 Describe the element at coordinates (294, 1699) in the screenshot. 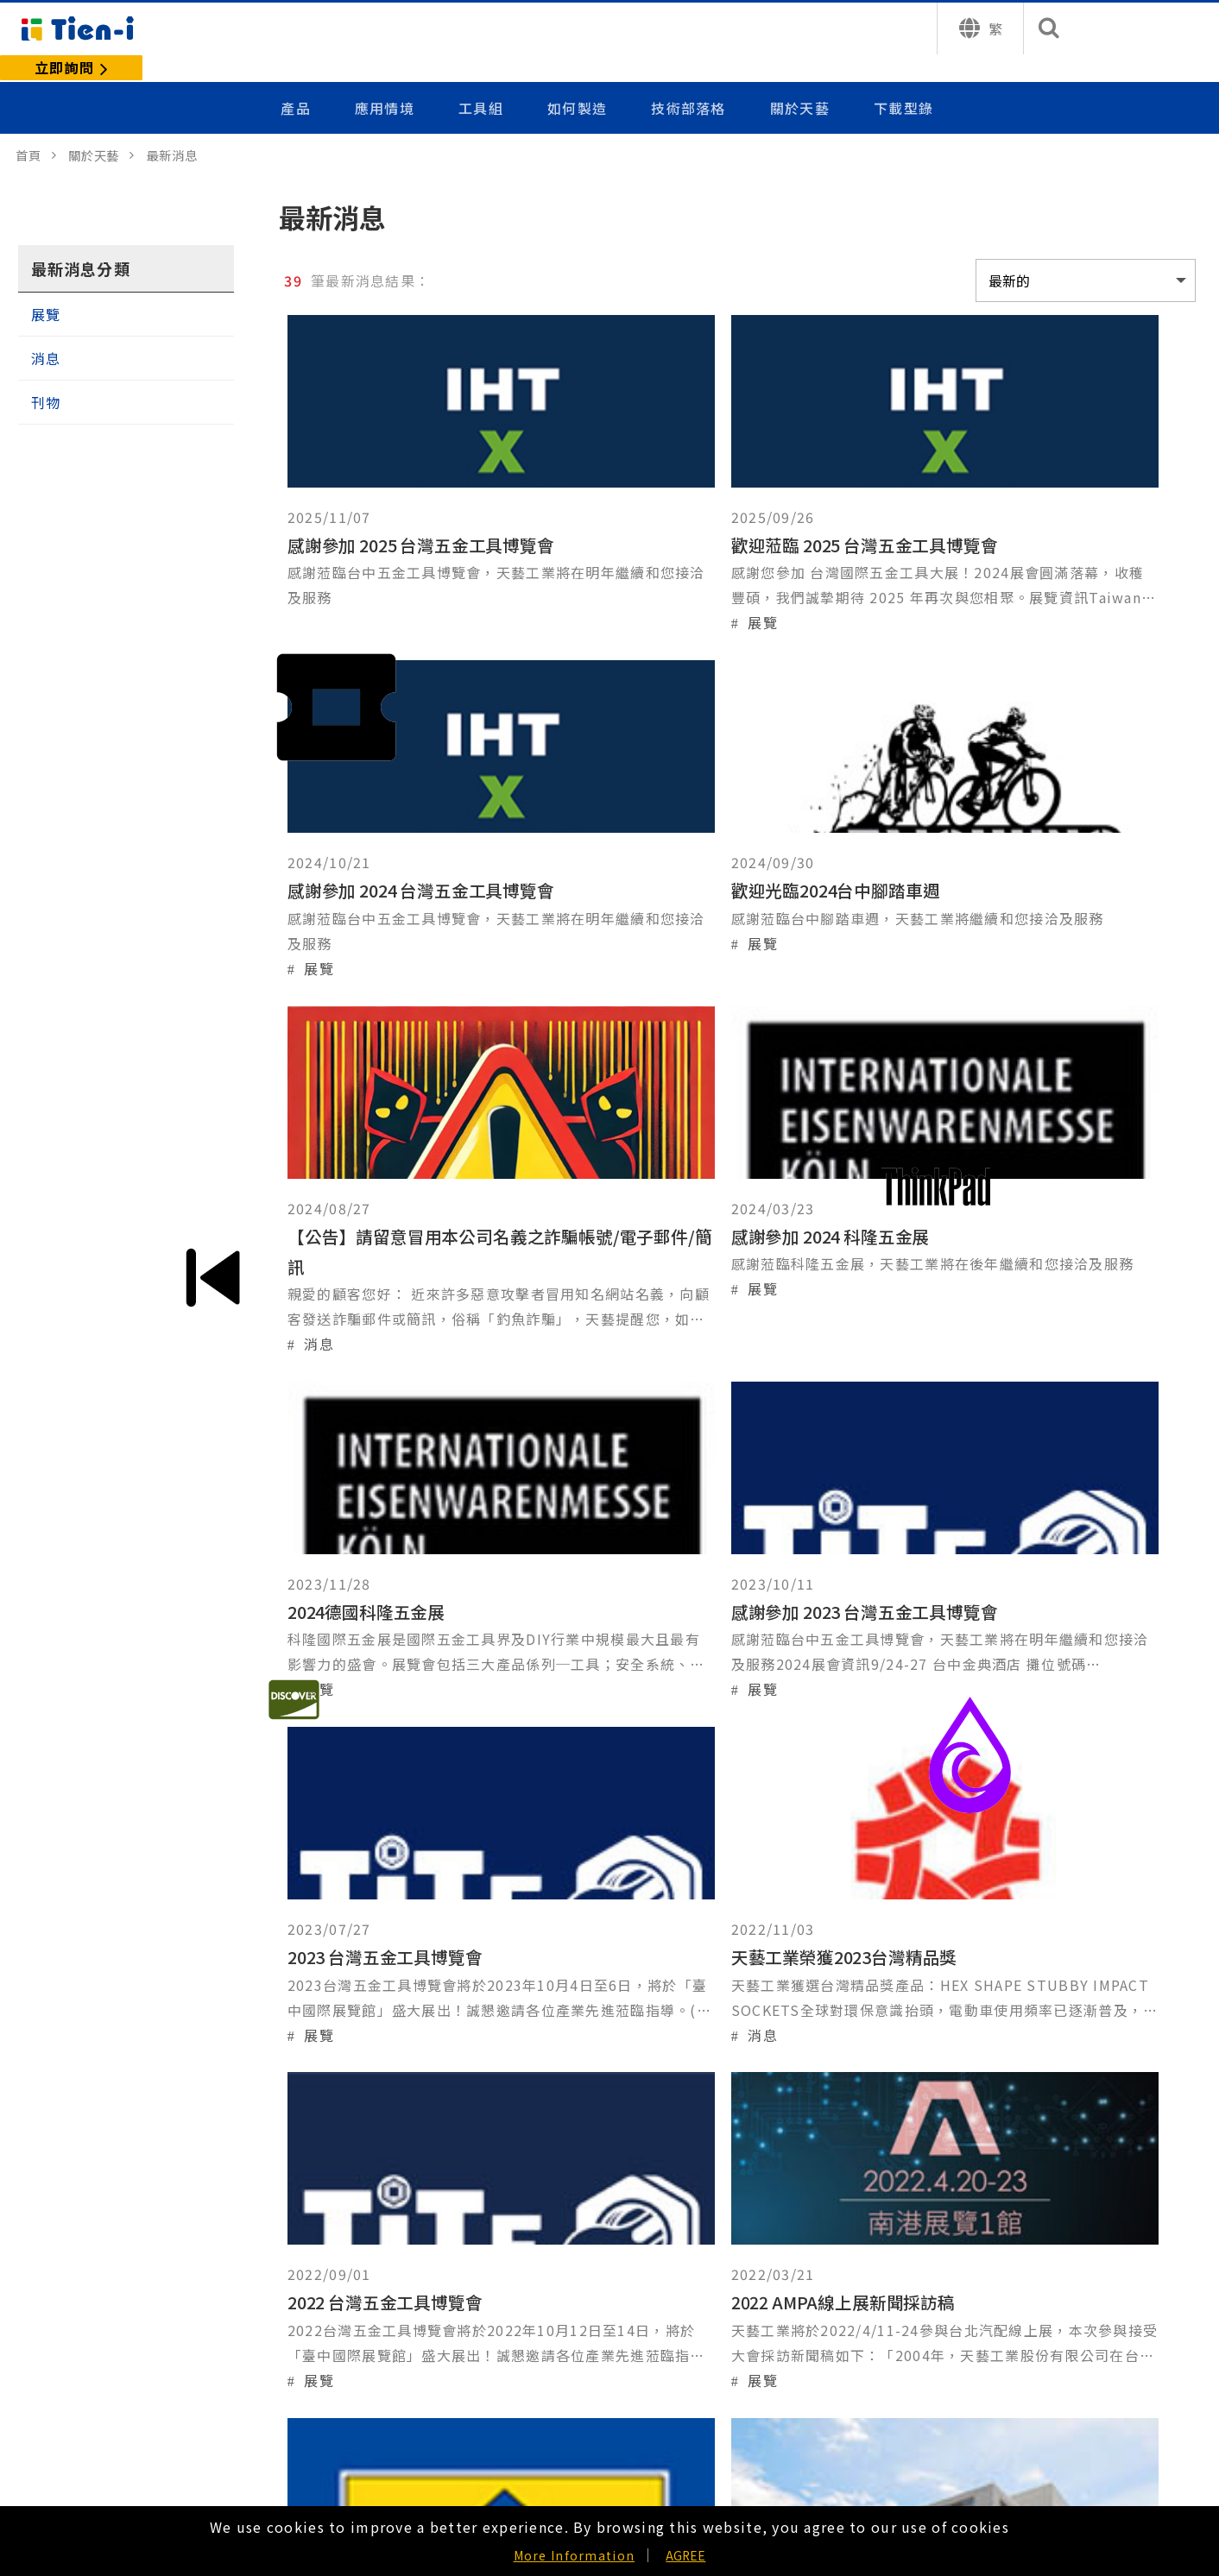

I see `pay with Discover card` at that location.